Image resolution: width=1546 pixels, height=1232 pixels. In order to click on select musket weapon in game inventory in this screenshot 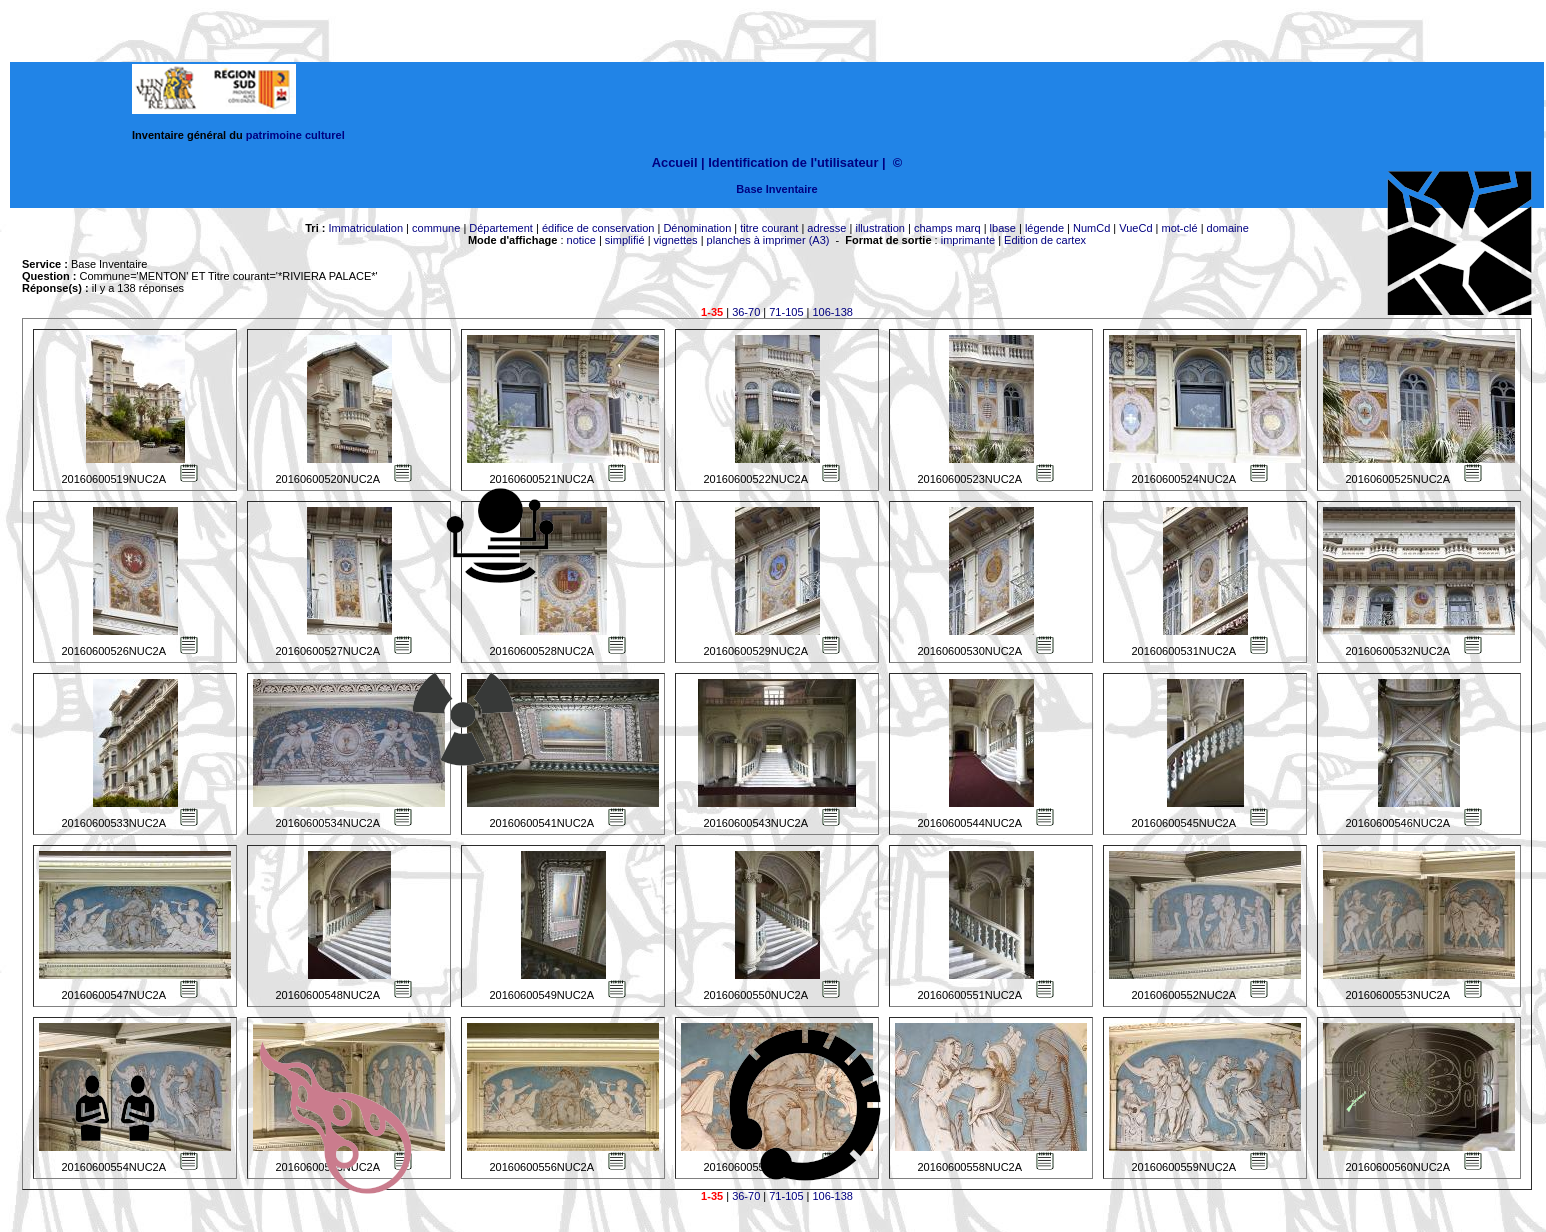, I will do `click(1356, 1101)`.